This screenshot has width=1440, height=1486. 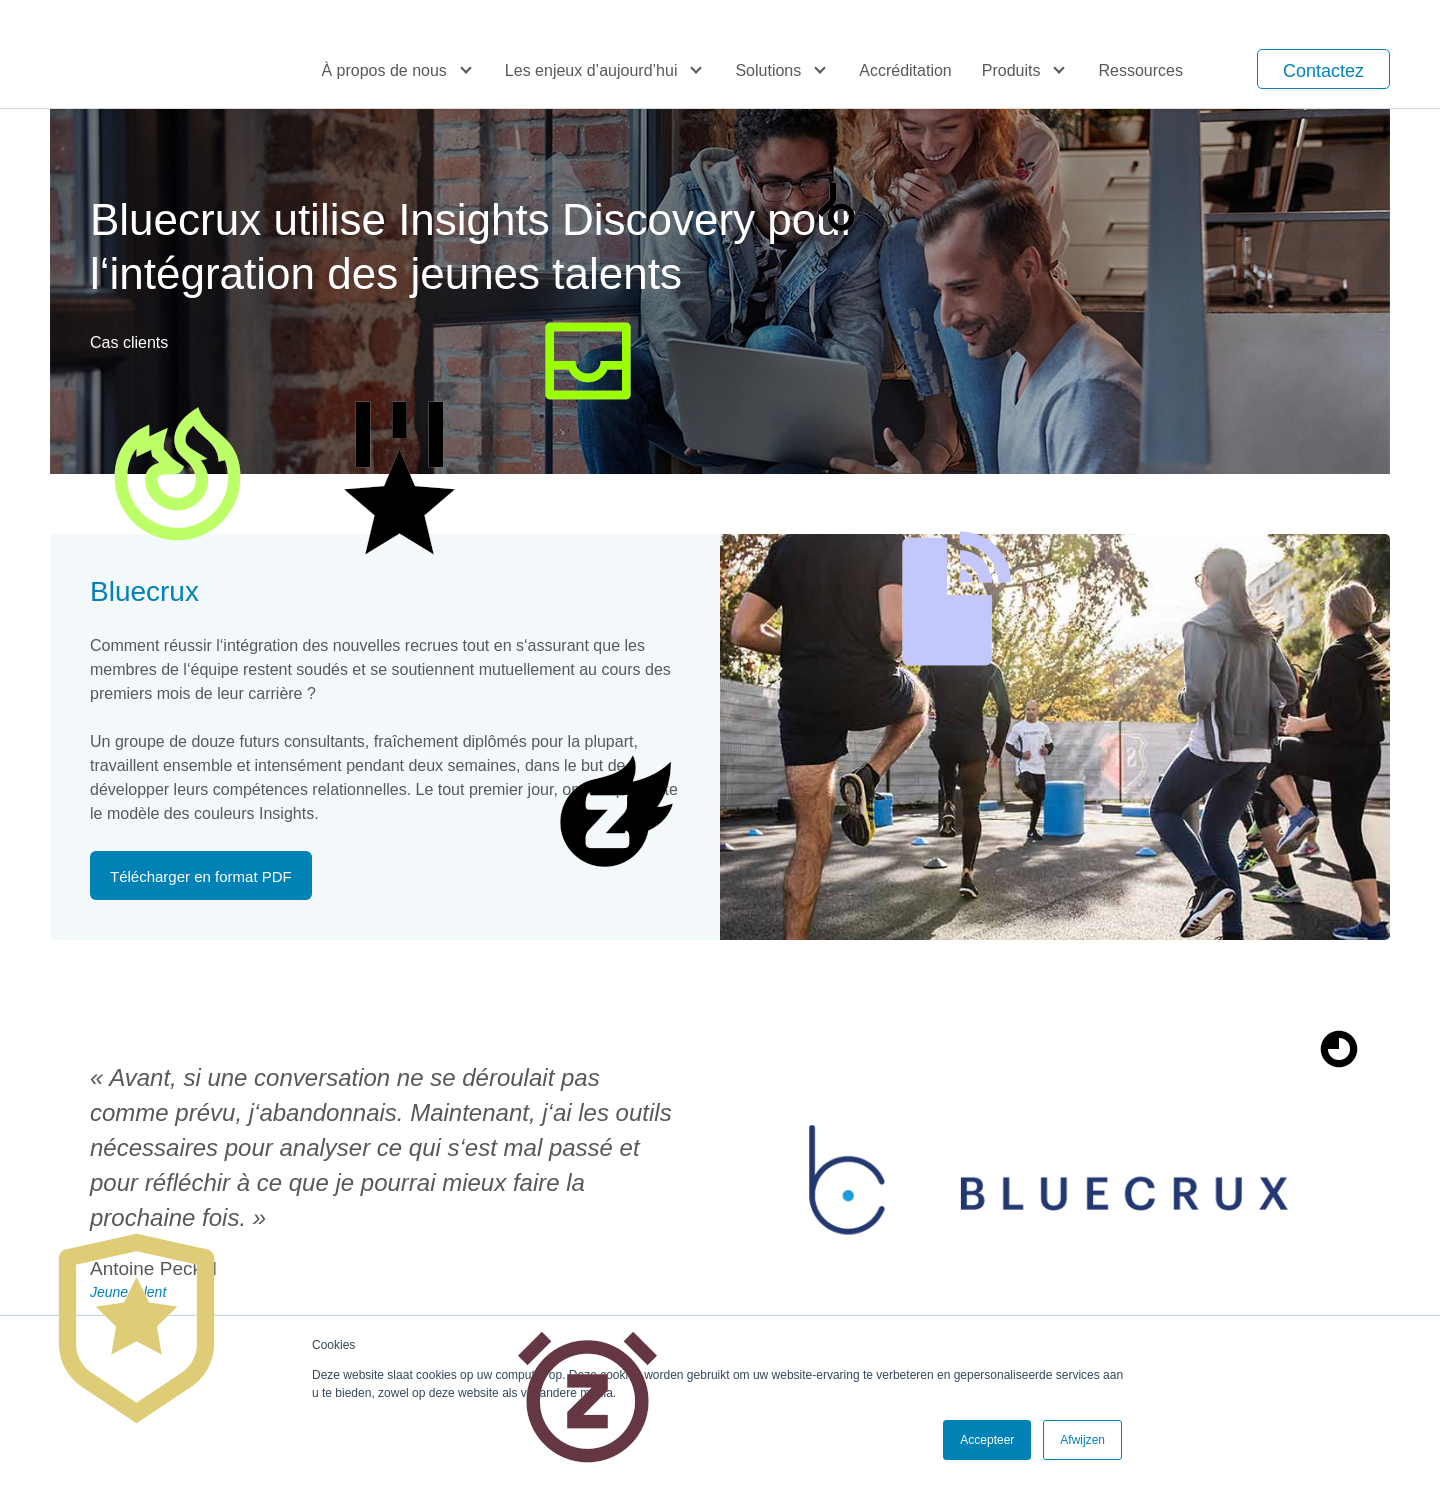 I want to click on enable mobile hotspot, so click(x=953, y=601).